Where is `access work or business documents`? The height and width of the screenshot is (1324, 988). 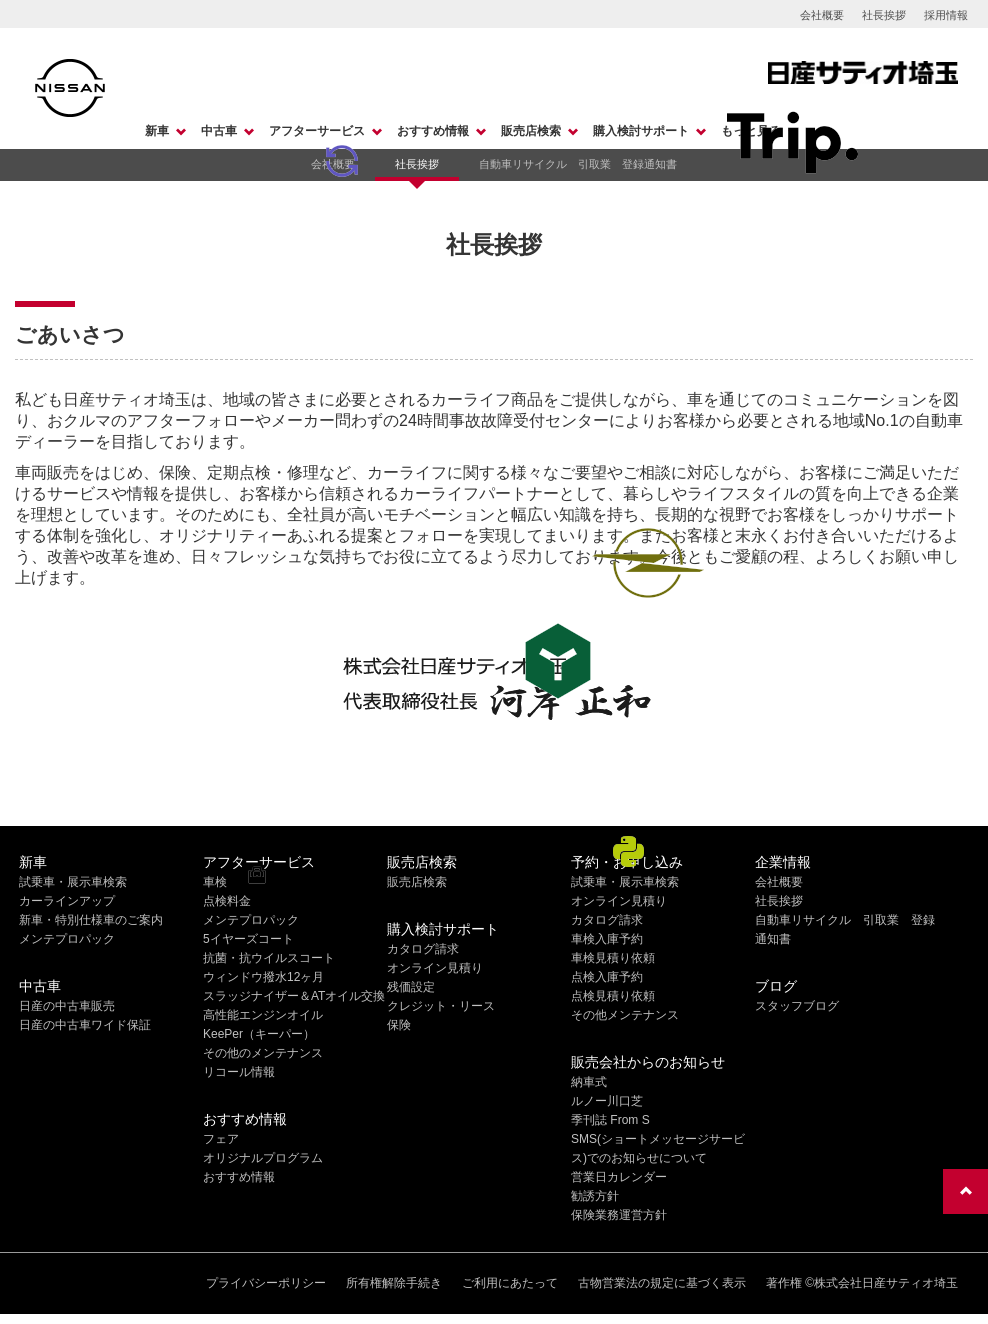 access work or business documents is located at coordinates (257, 876).